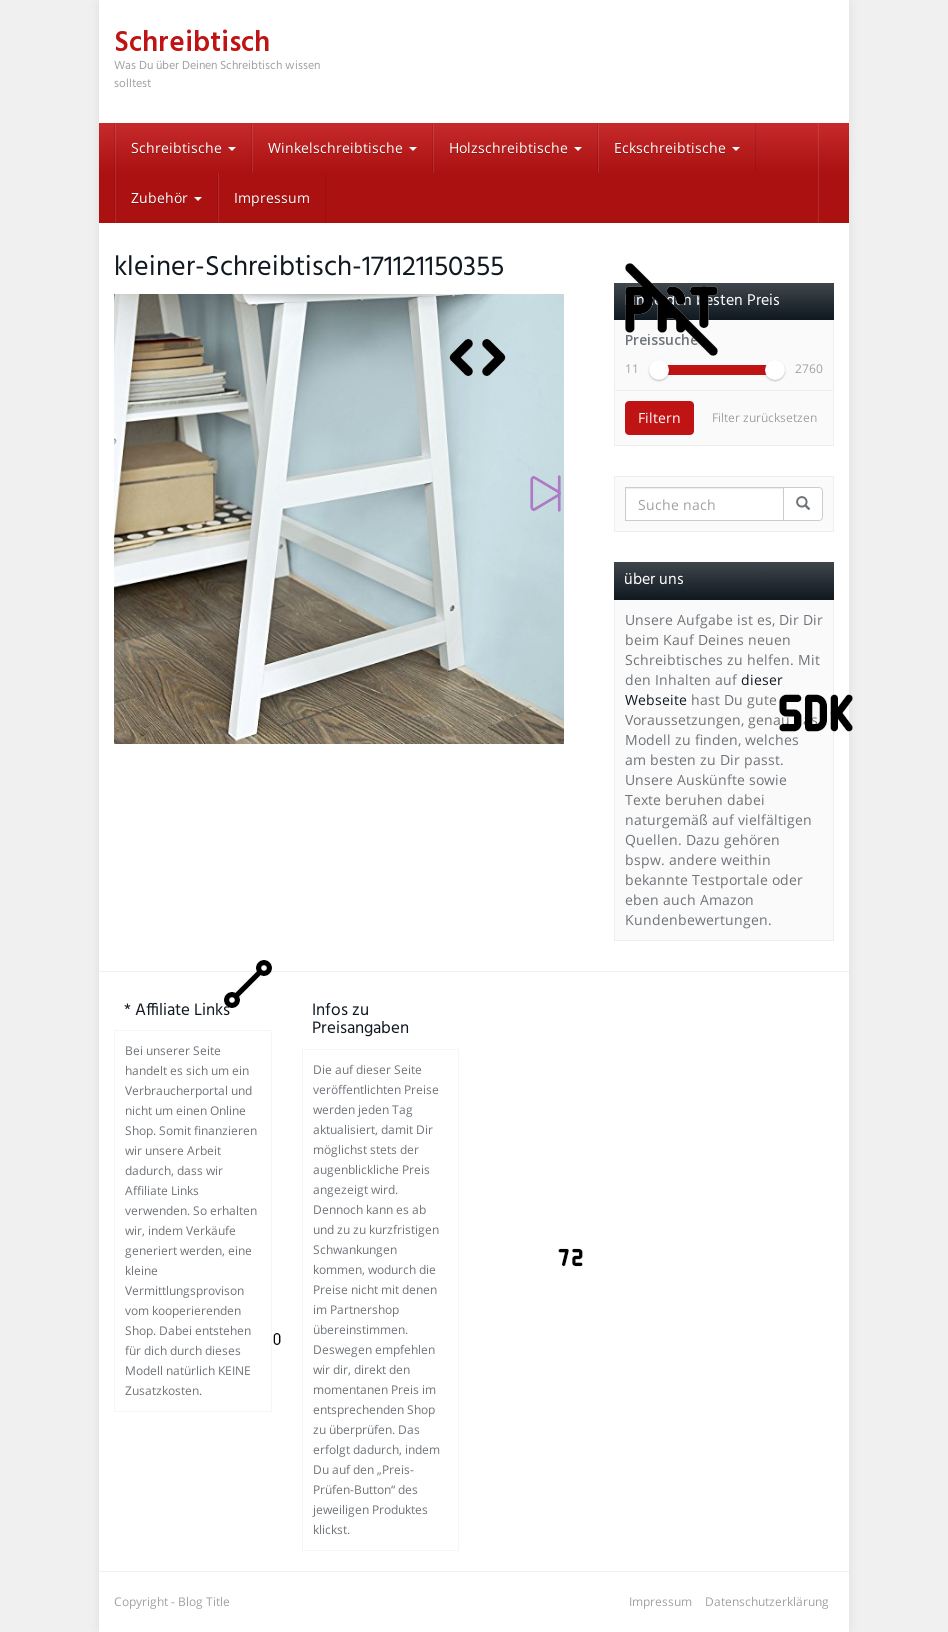 Image resolution: width=948 pixels, height=1632 pixels. What do you see at coordinates (545, 493) in the screenshot?
I see `skip to the next track` at bounding box center [545, 493].